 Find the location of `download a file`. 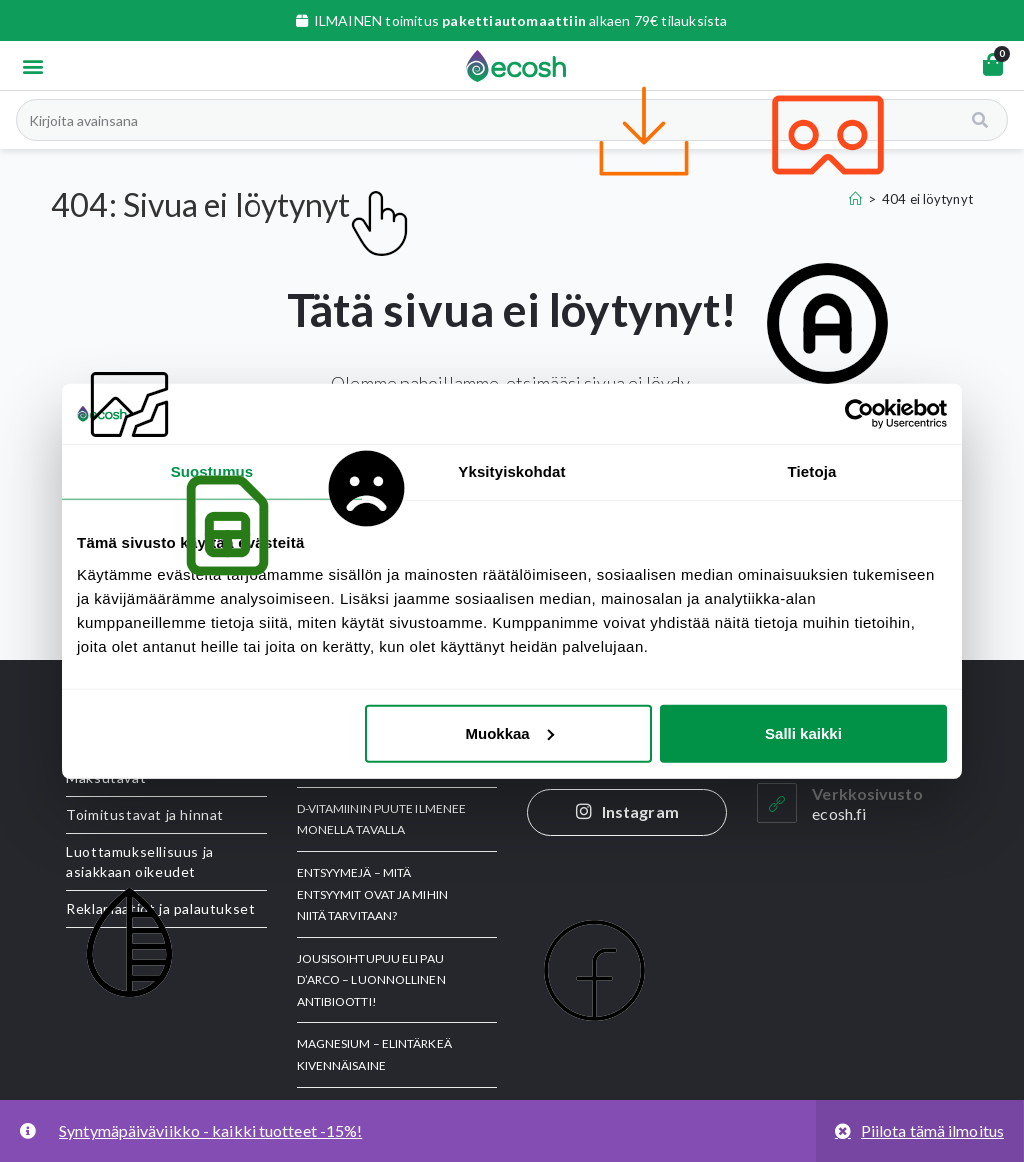

download a file is located at coordinates (644, 135).